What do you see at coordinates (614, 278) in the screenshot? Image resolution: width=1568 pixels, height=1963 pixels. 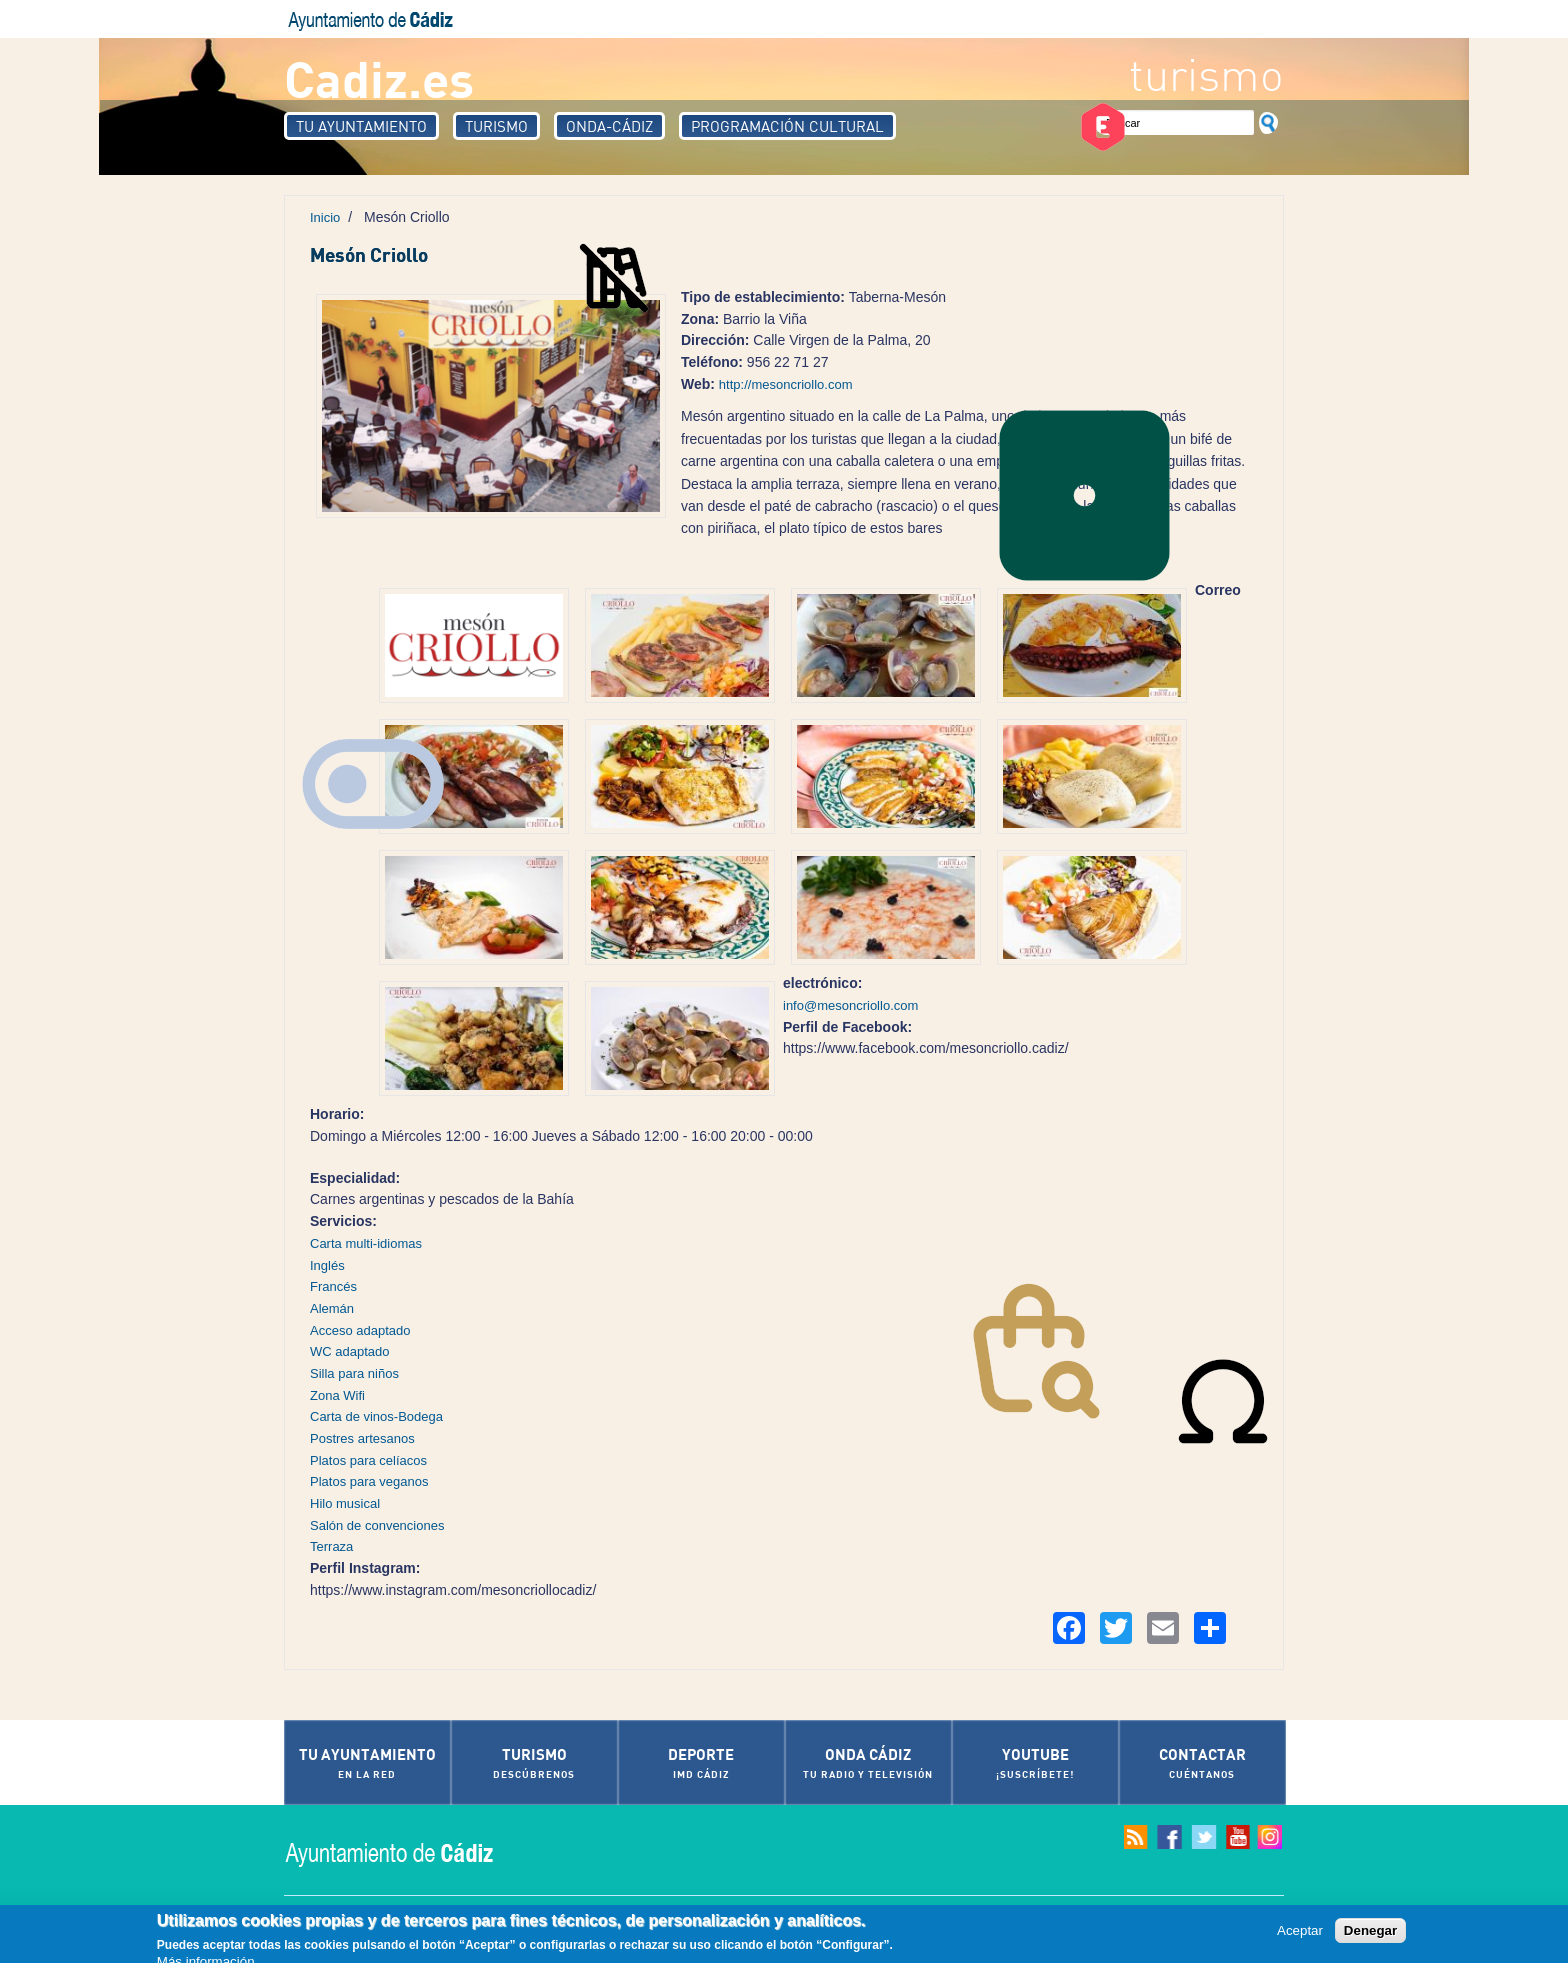 I see `library or reading feature unavailable` at bounding box center [614, 278].